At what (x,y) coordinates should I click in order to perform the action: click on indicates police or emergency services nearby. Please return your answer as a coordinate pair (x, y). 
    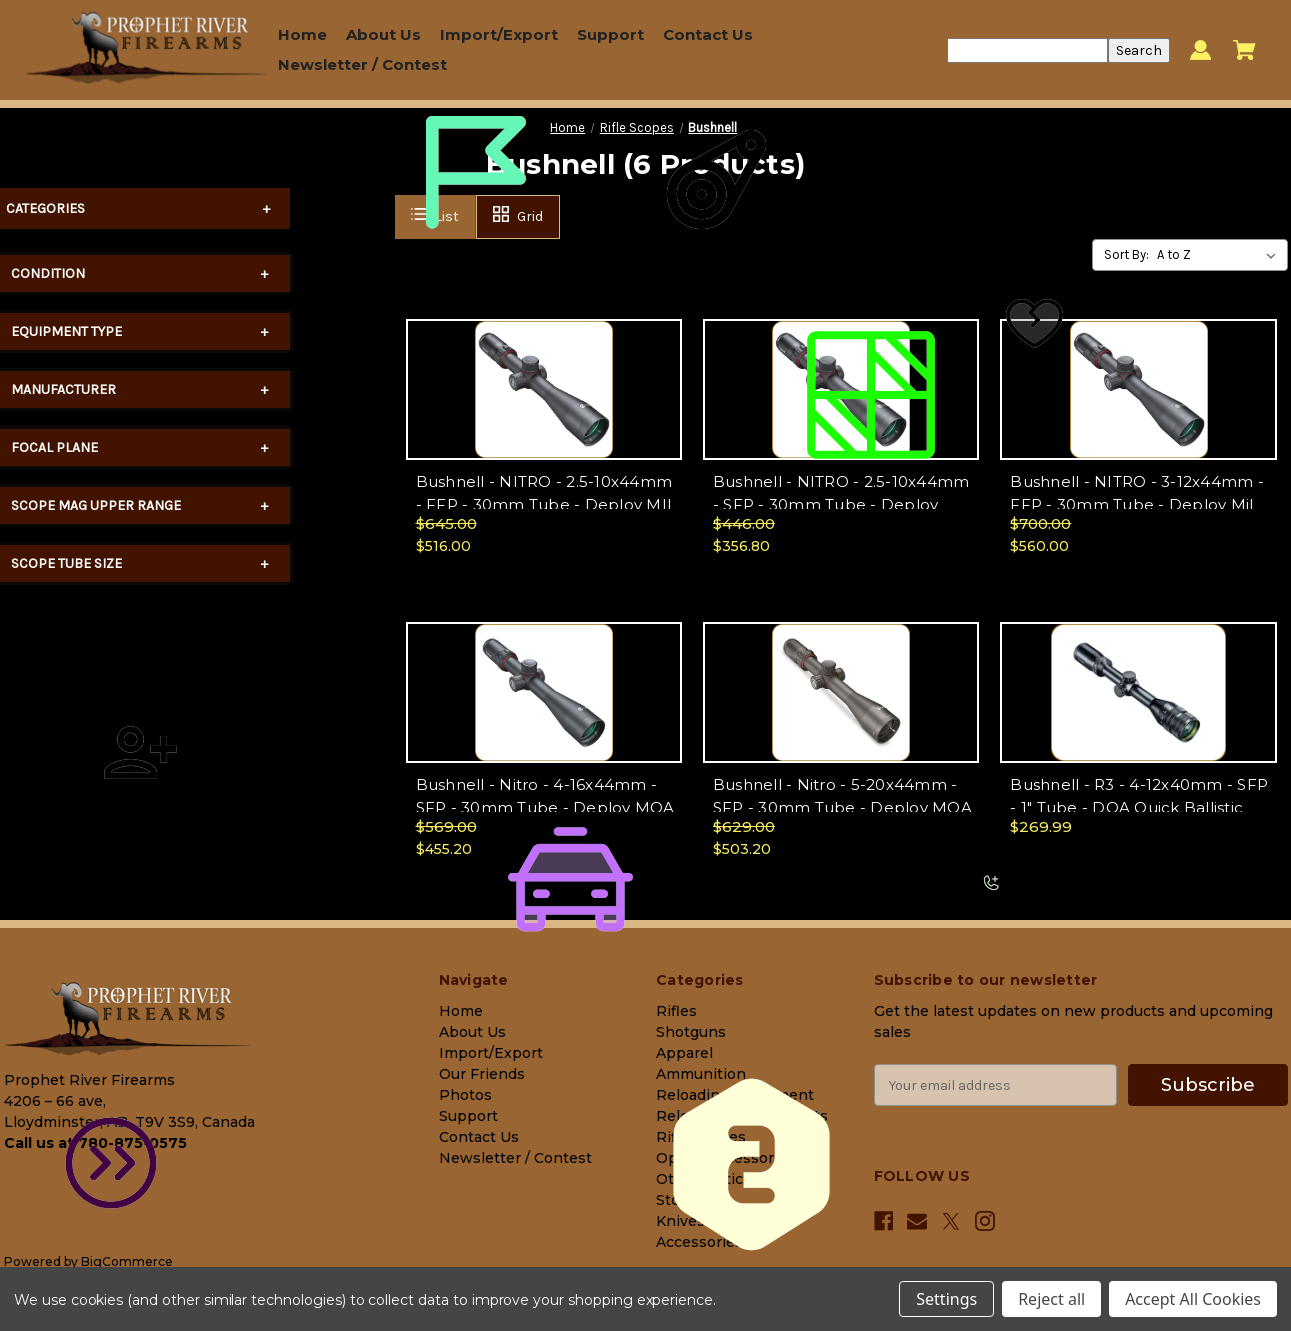
    Looking at the image, I should click on (570, 885).